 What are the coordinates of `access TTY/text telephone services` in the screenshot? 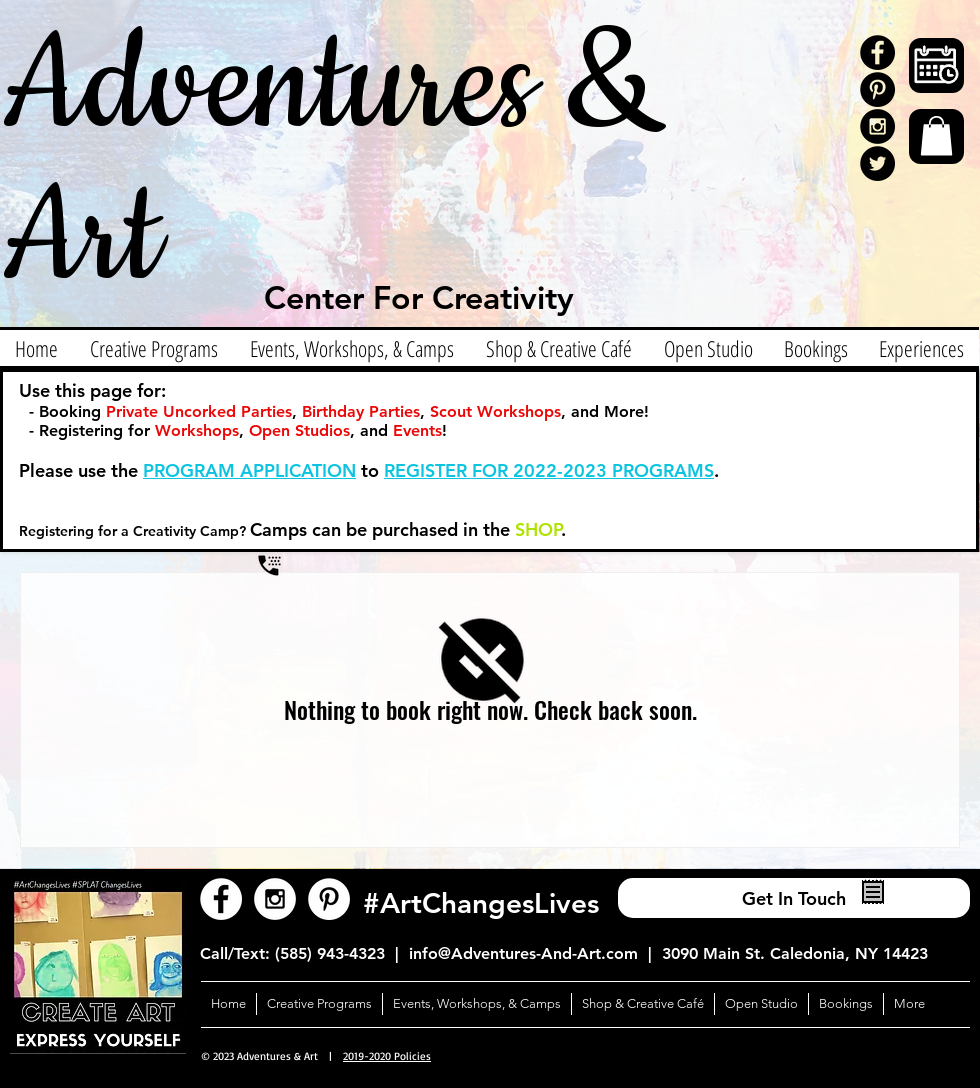 It's located at (269, 565).